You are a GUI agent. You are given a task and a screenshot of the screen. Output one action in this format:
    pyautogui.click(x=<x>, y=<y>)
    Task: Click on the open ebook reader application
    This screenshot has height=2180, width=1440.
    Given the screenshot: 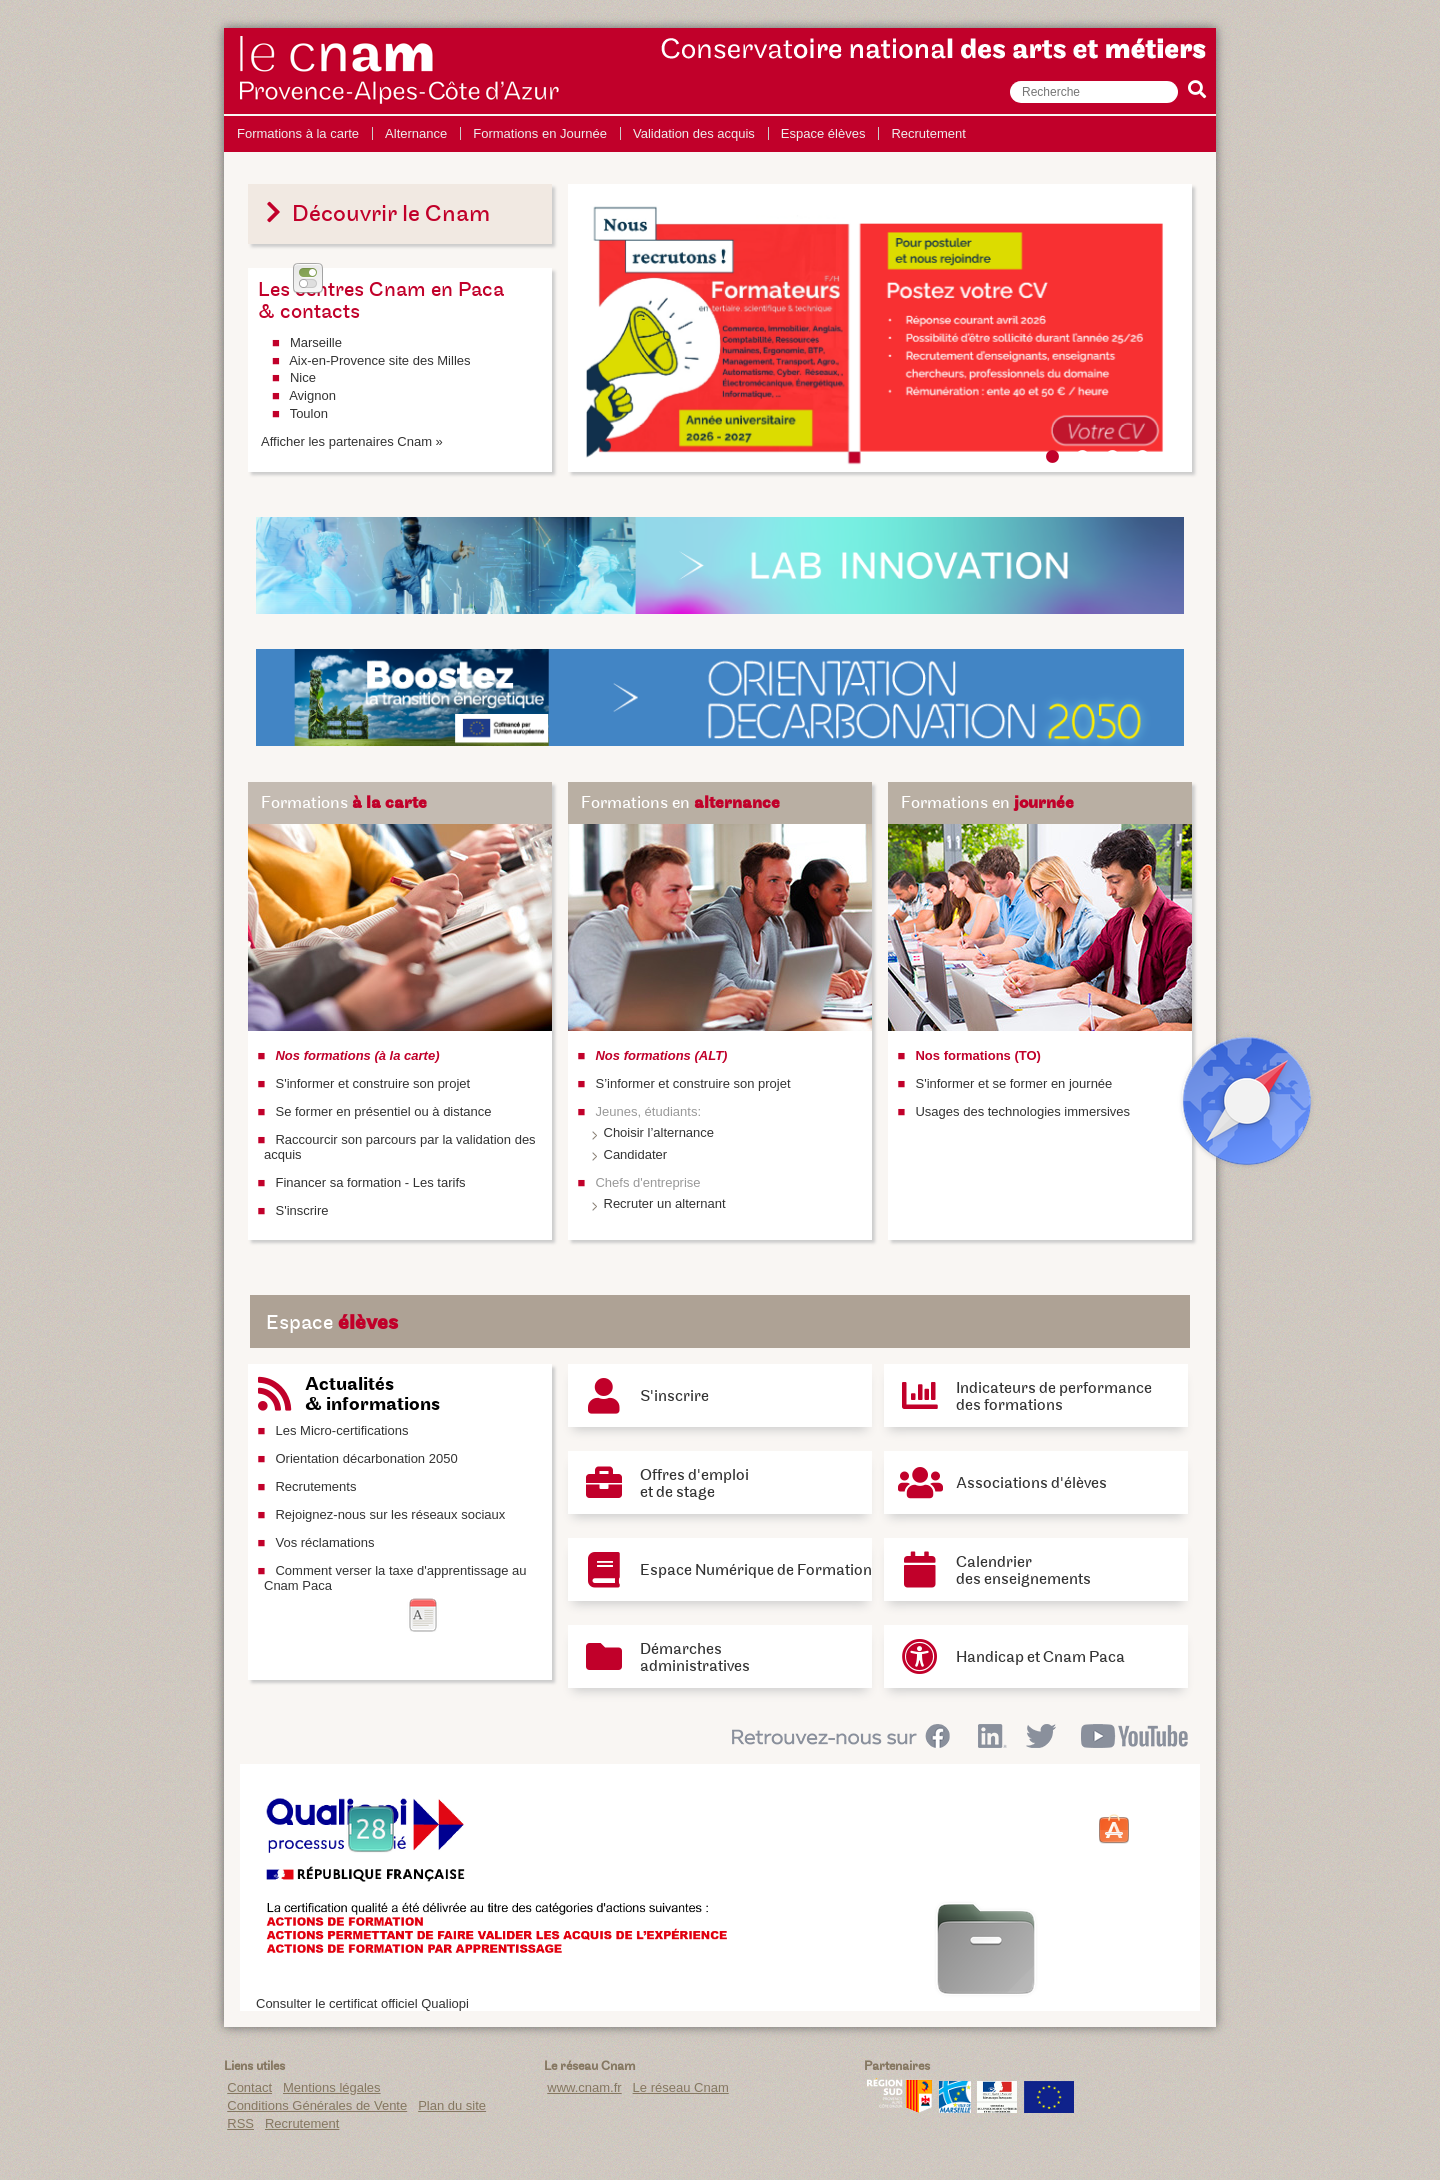 What is the action you would take?
    pyautogui.click(x=423, y=1615)
    